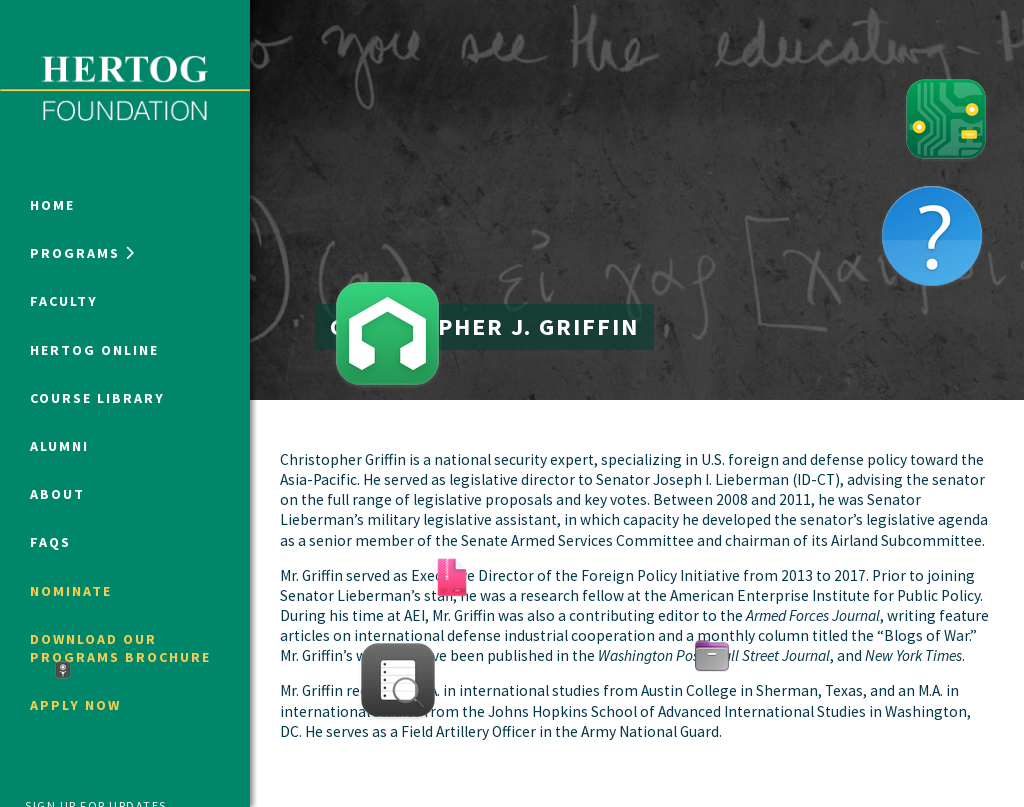 This screenshot has height=807, width=1024. Describe the element at coordinates (712, 655) in the screenshot. I see `open the file manager` at that location.